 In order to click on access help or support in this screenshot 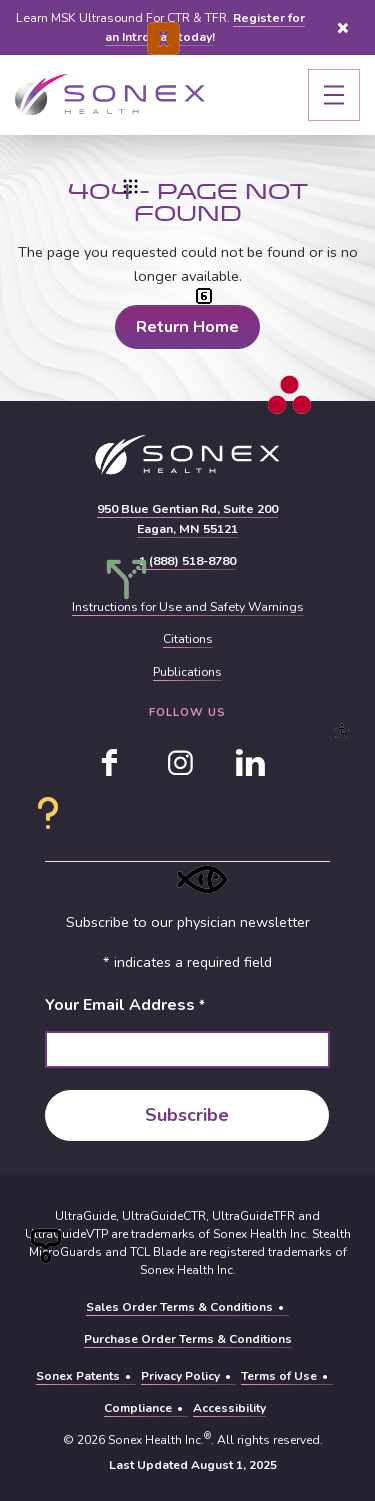, I will do `click(48, 813)`.